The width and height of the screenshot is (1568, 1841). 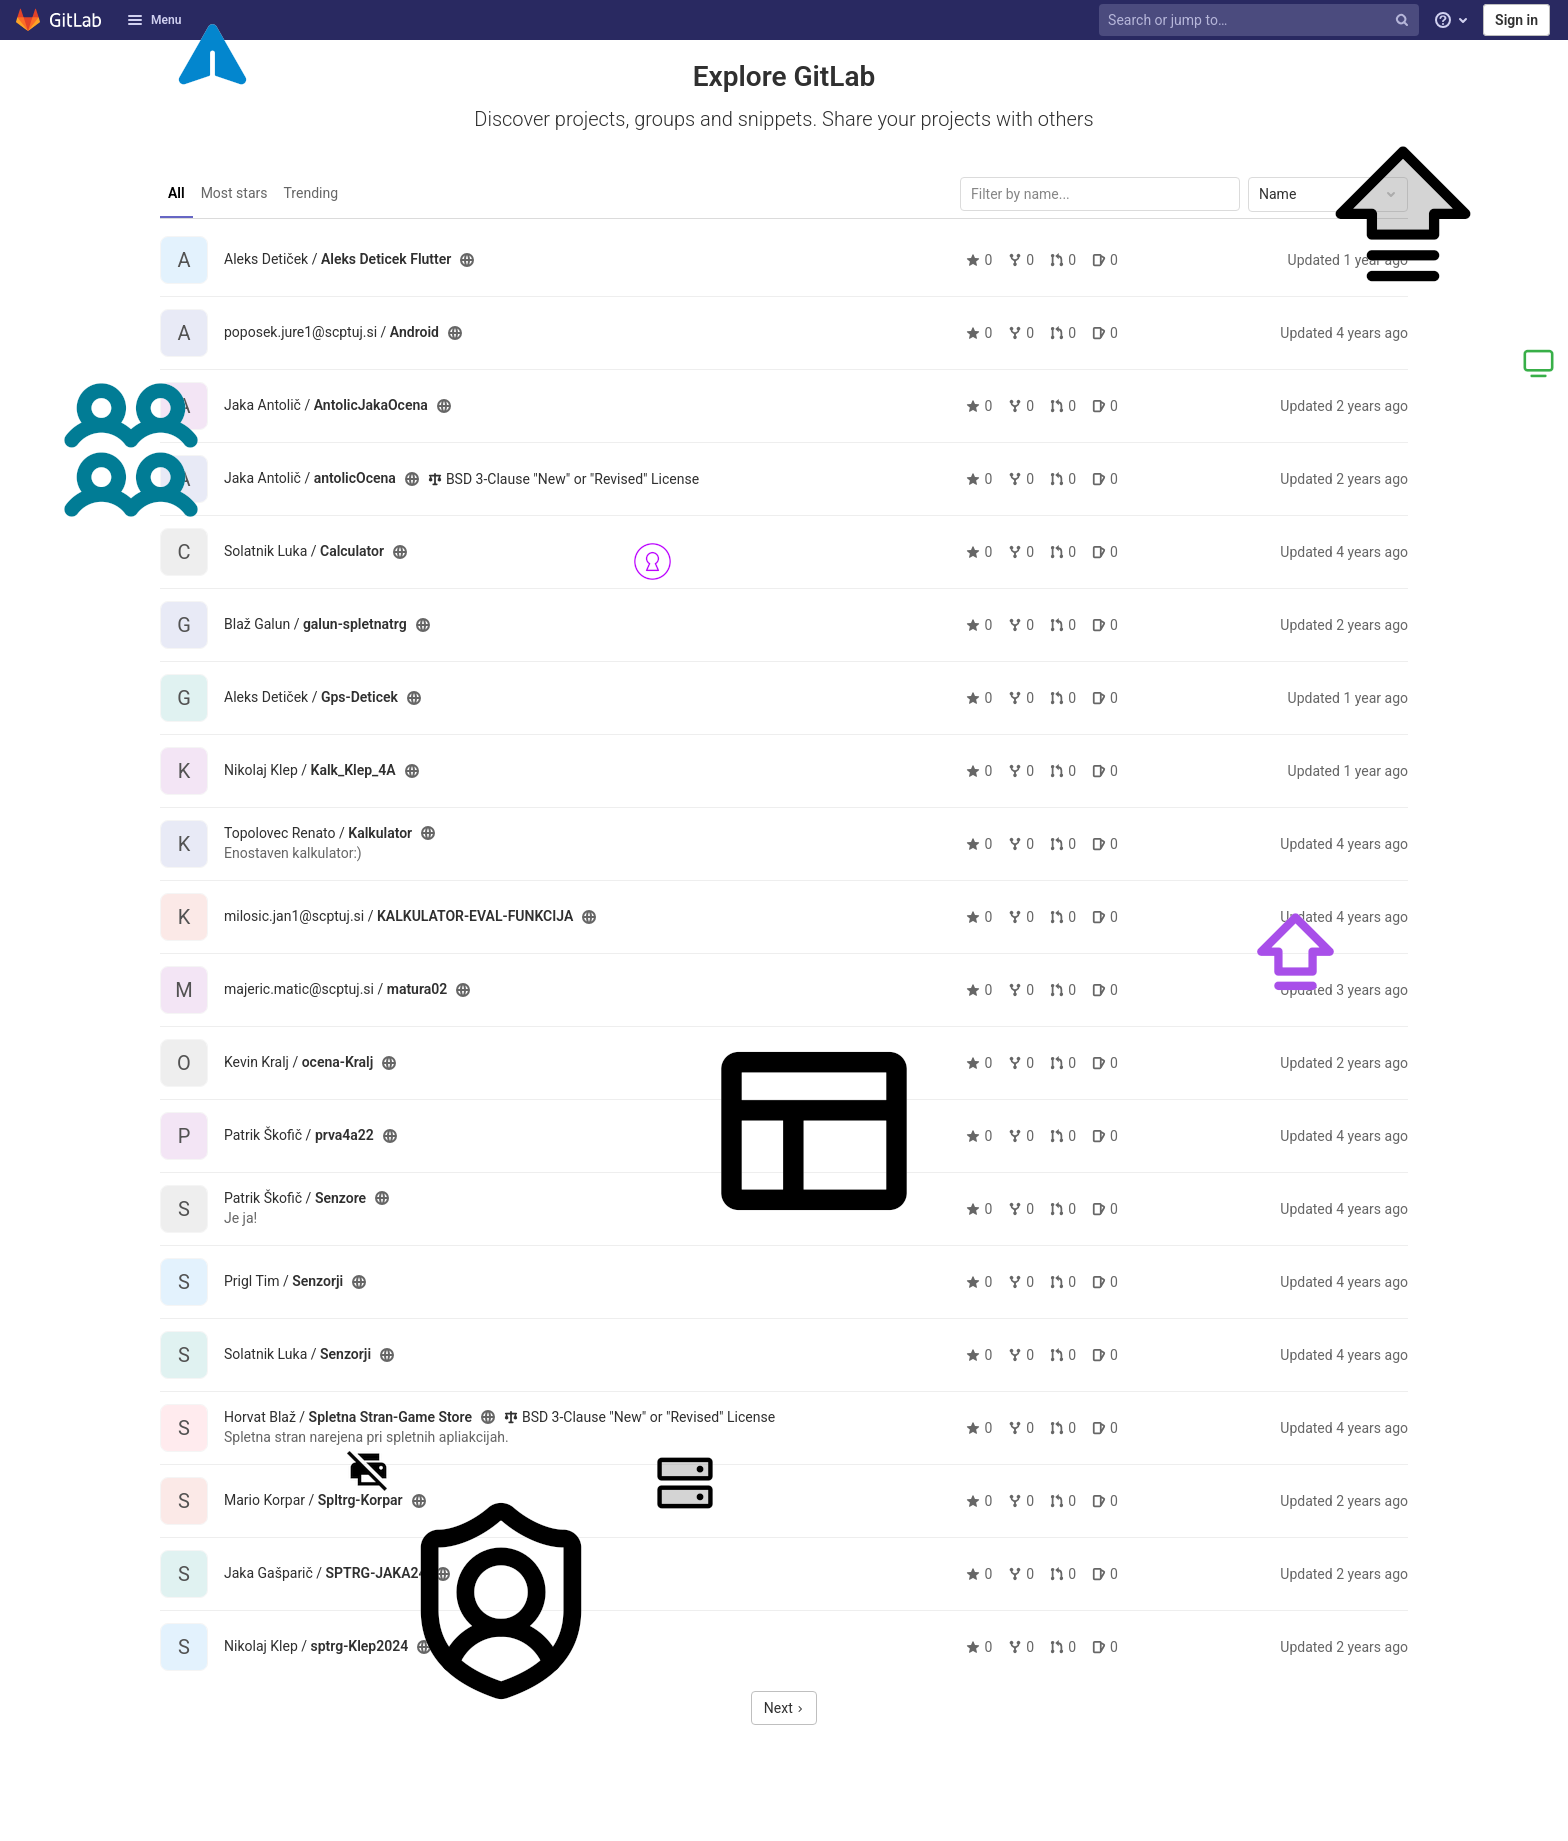 What do you see at coordinates (212, 55) in the screenshot?
I see `send a message` at bounding box center [212, 55].